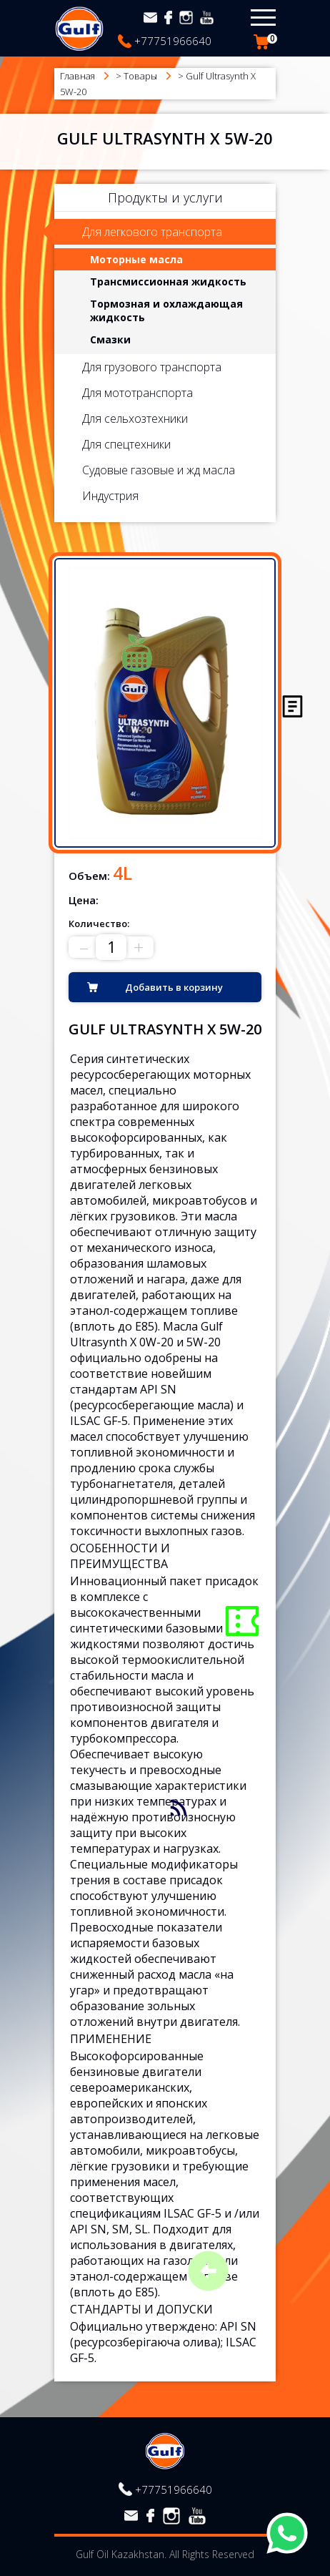 This screenshot has width=330, height=2576. Describe the element at coordinates (179, 1808) in the screenshot. I see `subscribe to RSS feed` at that location.